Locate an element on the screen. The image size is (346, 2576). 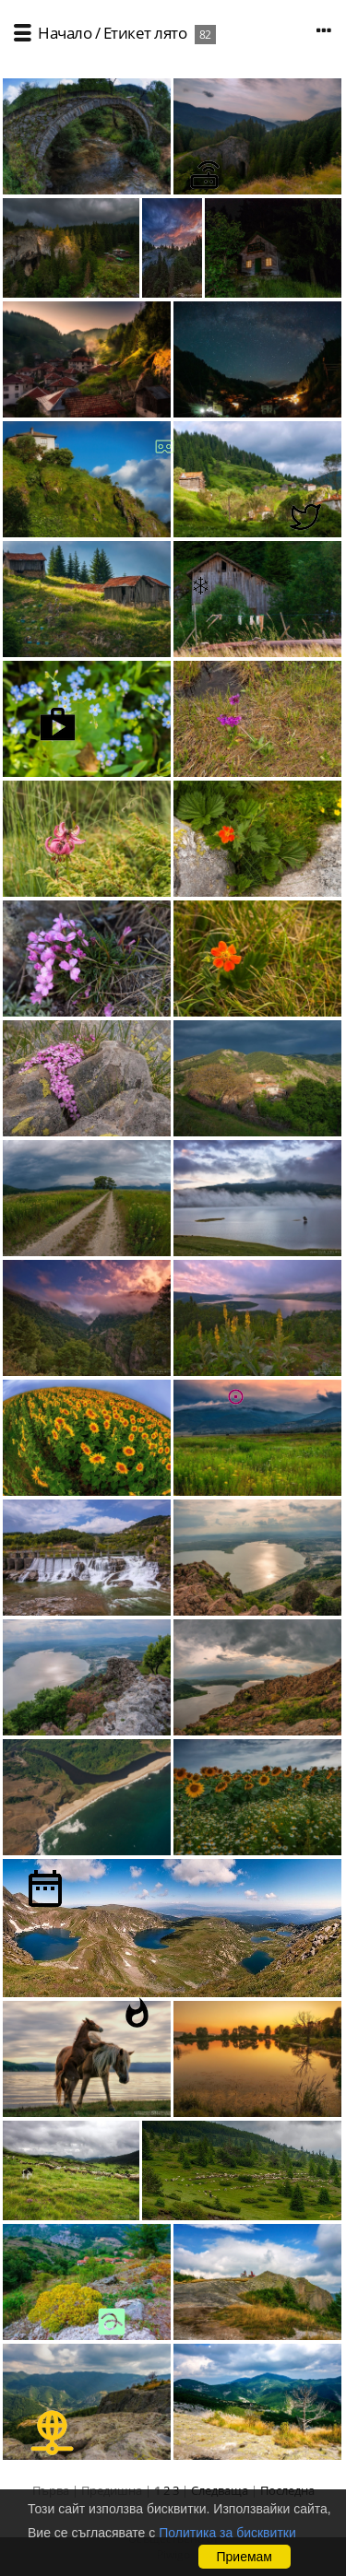
view trending or popular content is located at coordinates (137, 2013).